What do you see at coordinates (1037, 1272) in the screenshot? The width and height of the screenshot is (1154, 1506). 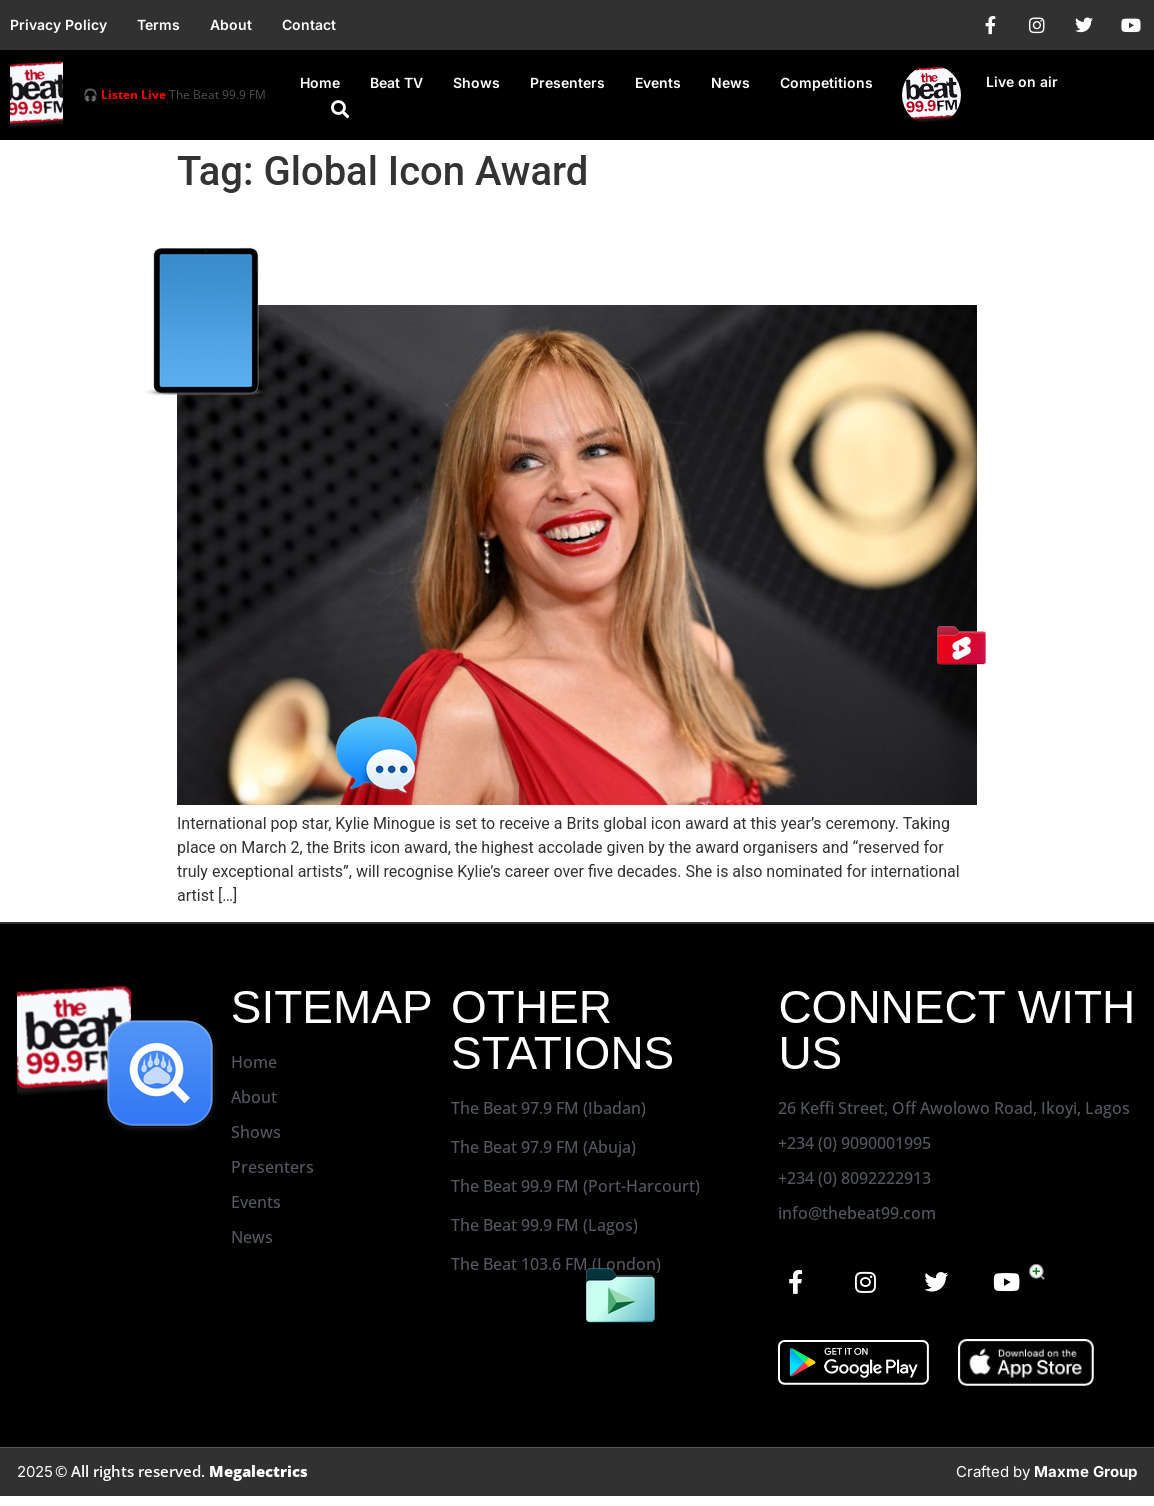 I see `zoom to fit content in view` at bounding box center [1037, 1272].